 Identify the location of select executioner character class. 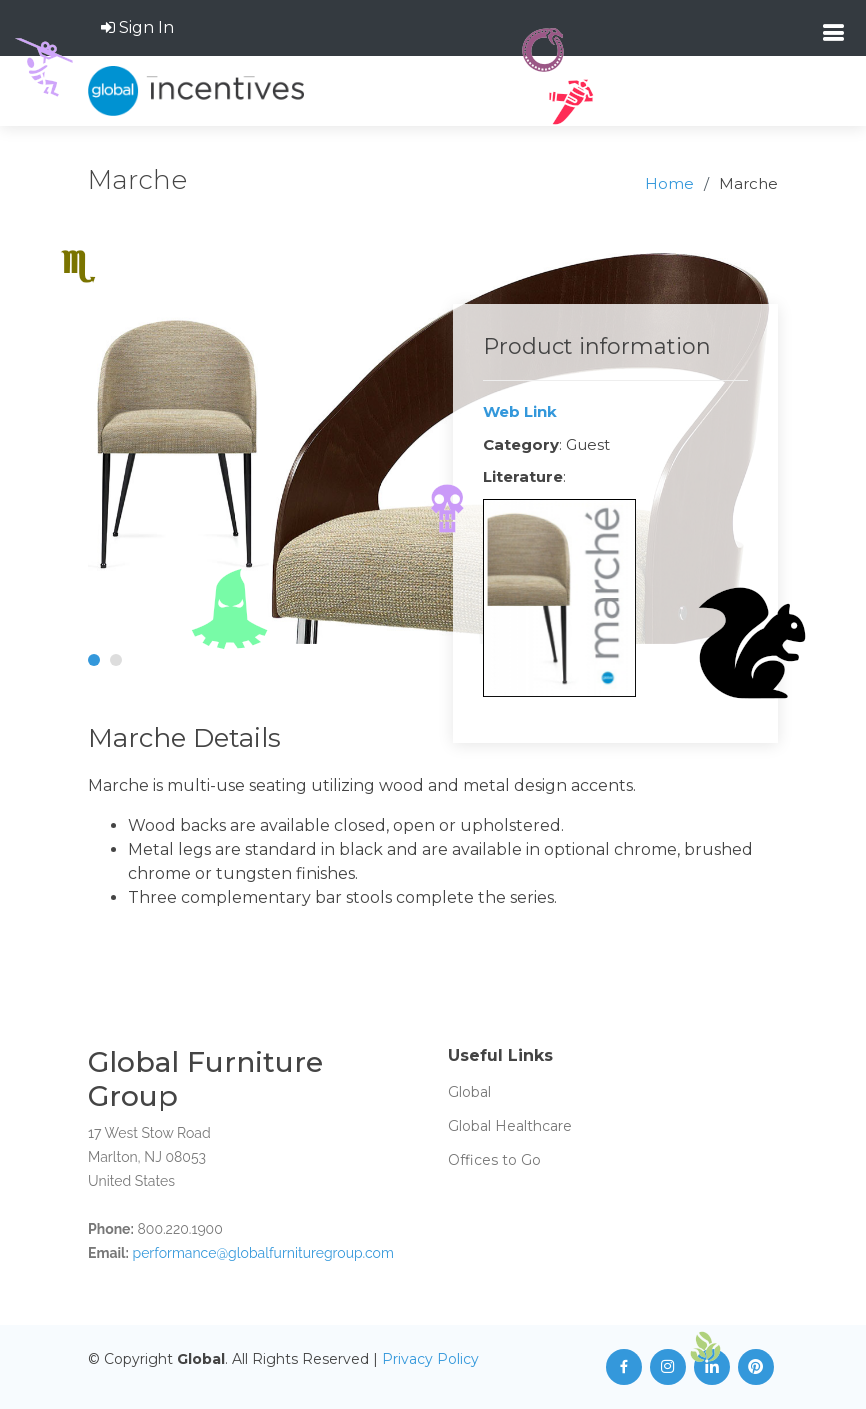
(229, 607).